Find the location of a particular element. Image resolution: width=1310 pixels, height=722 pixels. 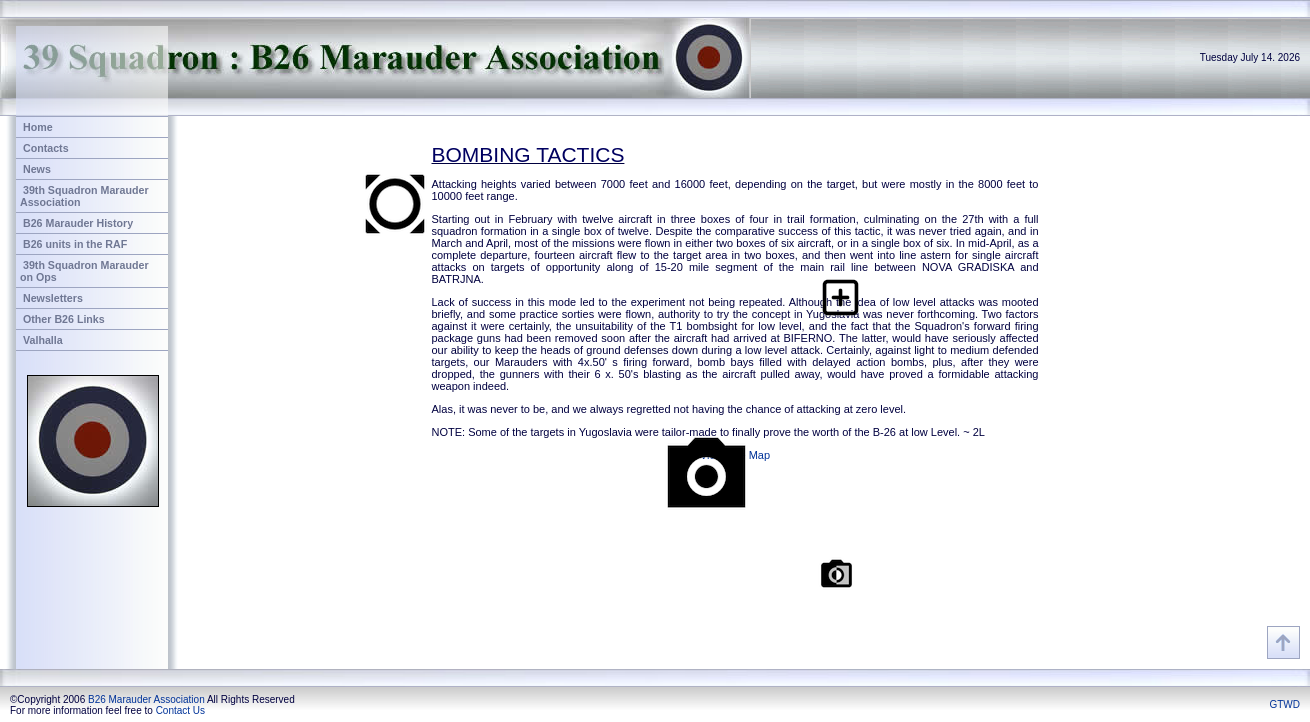

expand content to fullscreen mode is located at coordinates (395, 204).